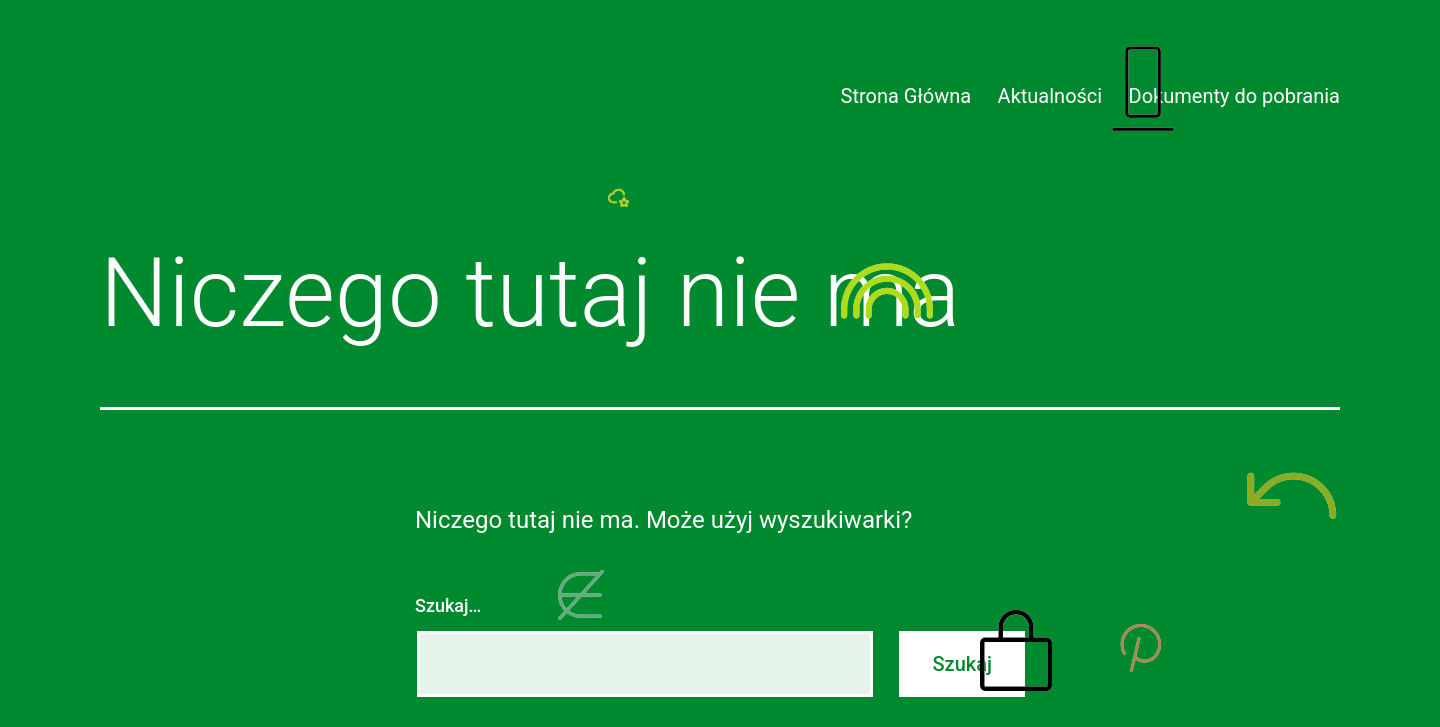 The width and height of the screenshot is (1440, 727). What do you see at coordinates (618, 196) in the screenshot?
I see `mark cloud content as favorite` at bounding box center [618, 196].